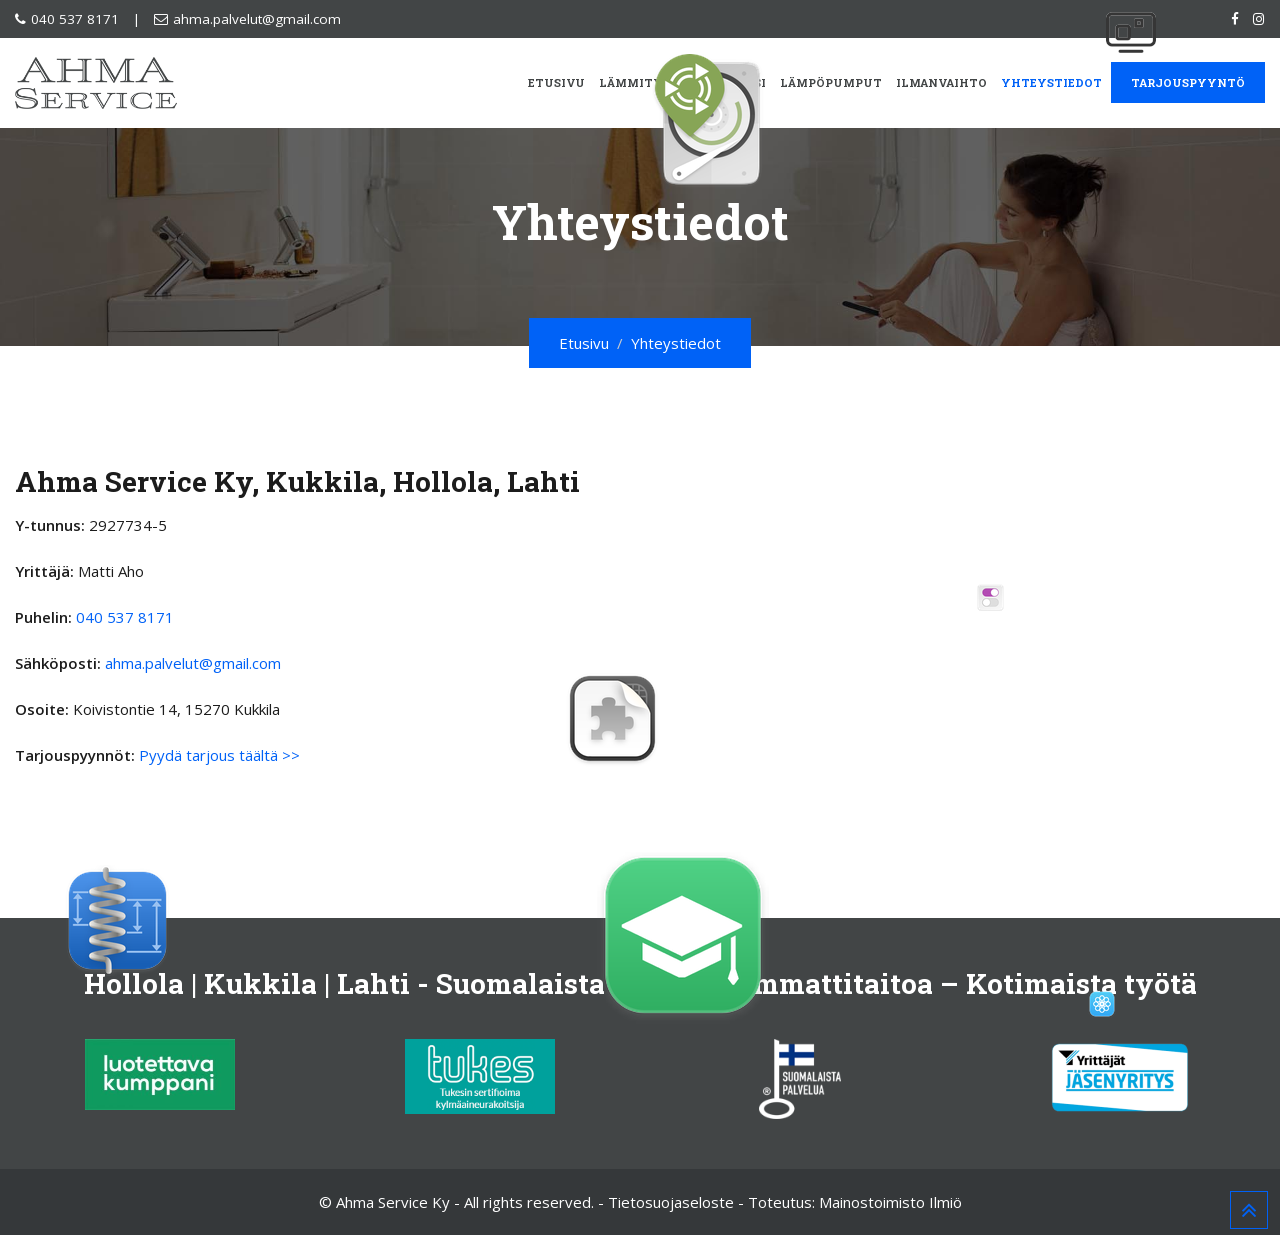 This screenshot has height=1235, width=1280. What do you see at coordinates (990, 597) in the screenshot?
I see `open gnome tweaks to customize desktop settings` at bounding box center [990, 597].